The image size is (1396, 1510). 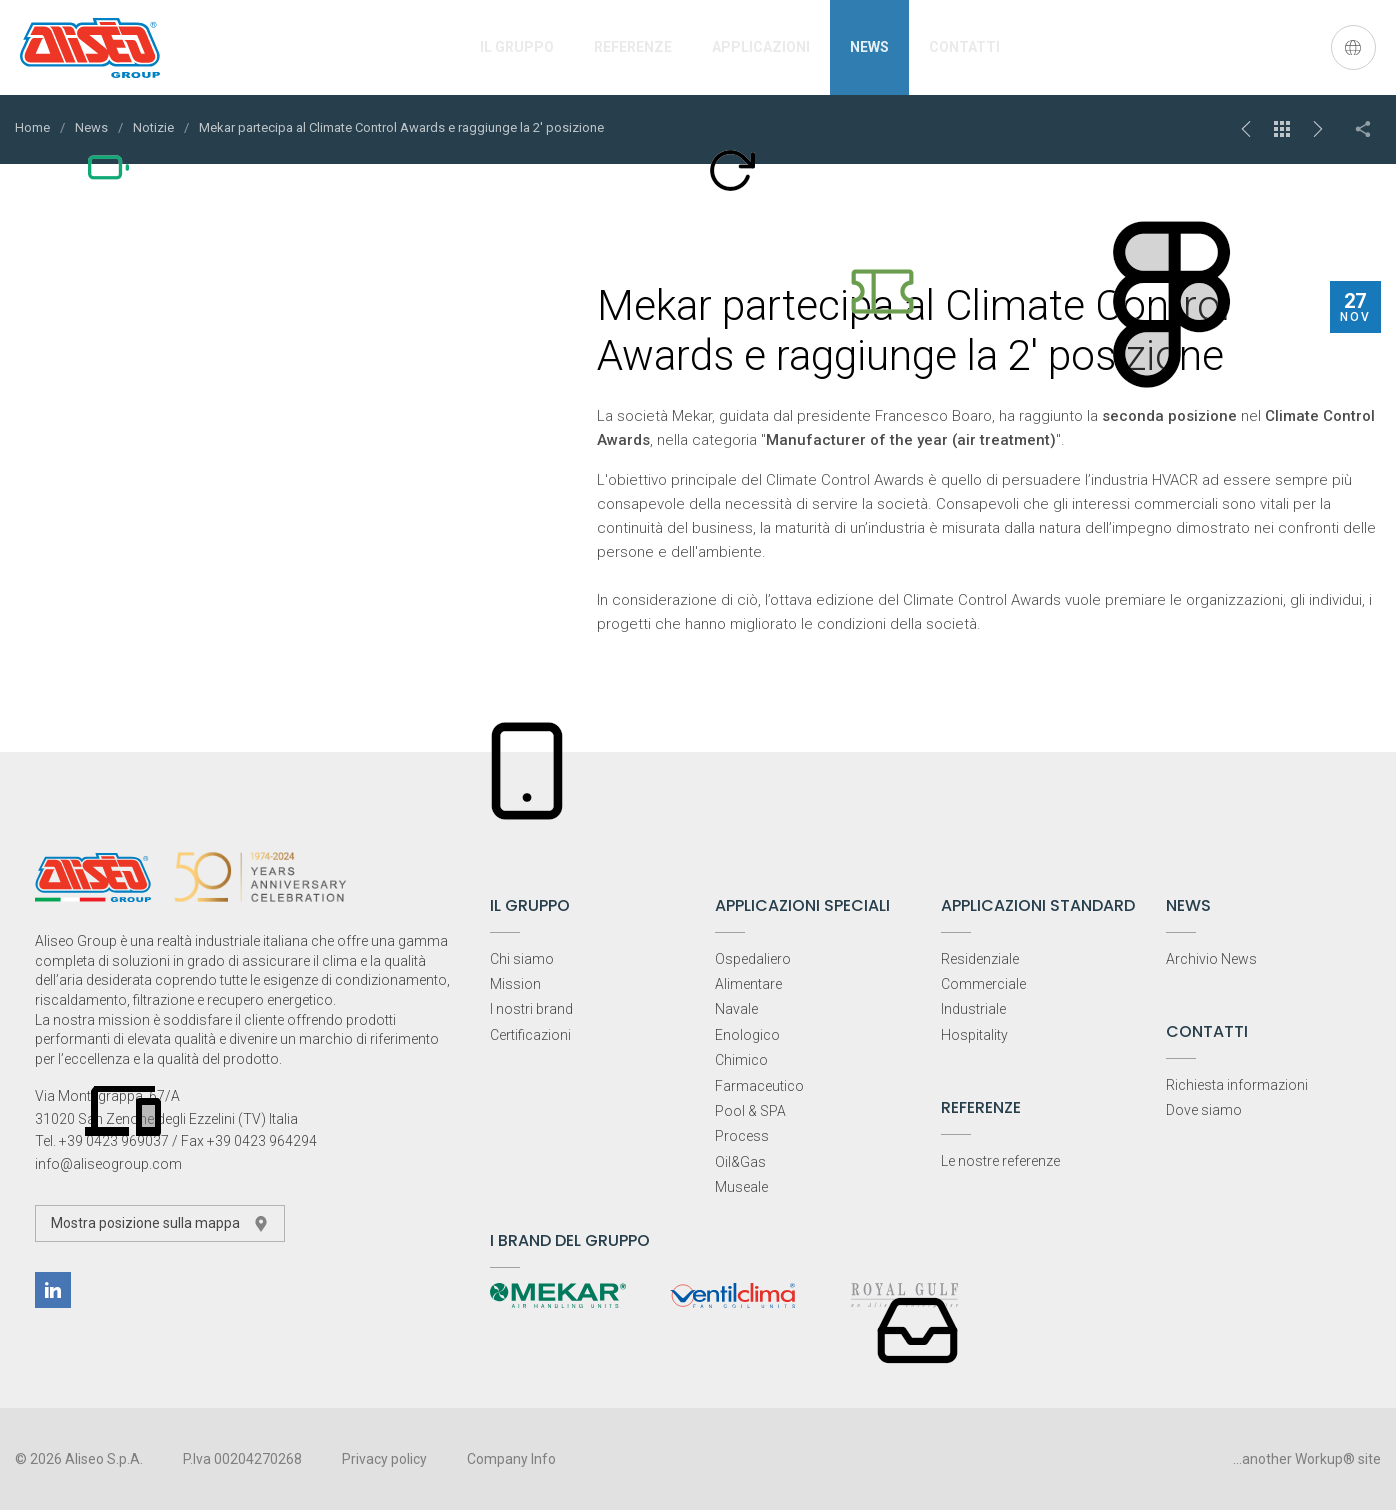 What do you see at coordinates (108, 167) in the screenshot?
I see `indicates current battery level` at bounding box center [108, 167].